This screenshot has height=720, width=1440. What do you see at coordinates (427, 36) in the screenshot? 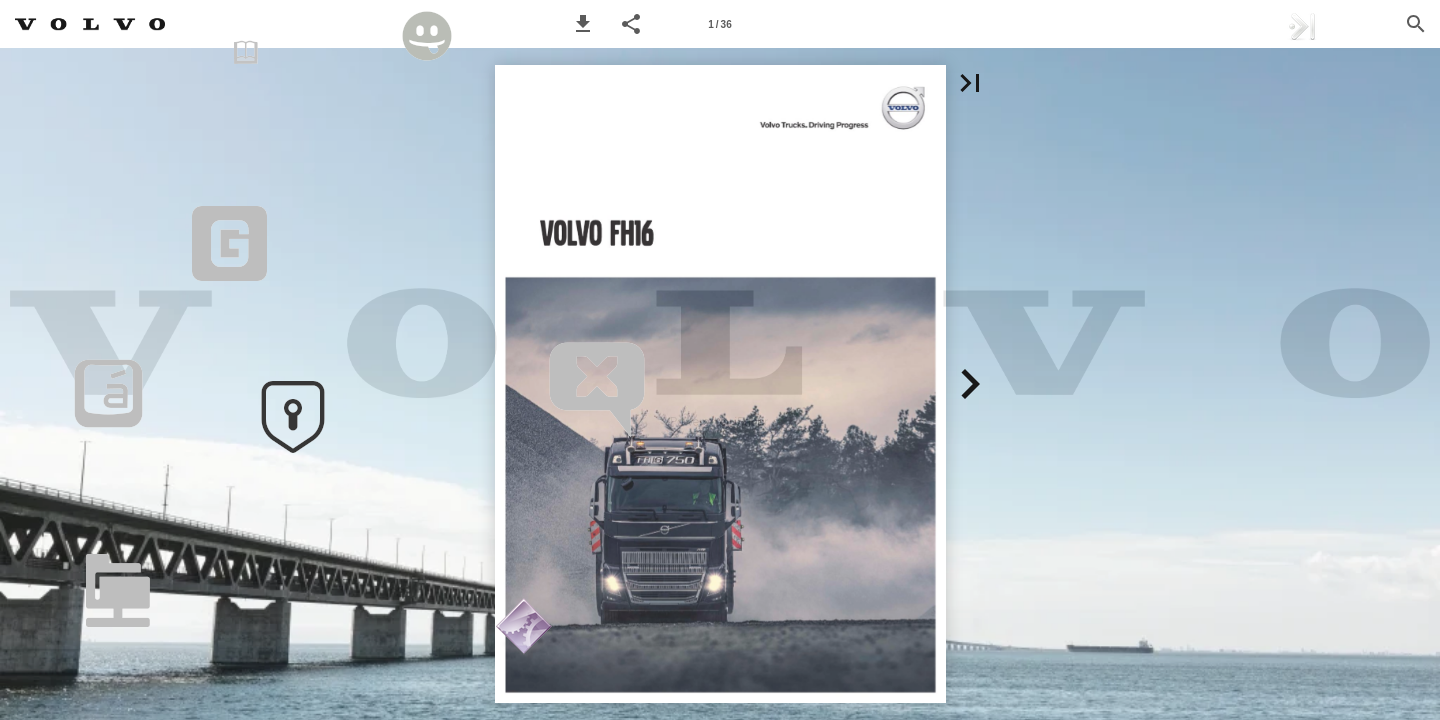
I see `emoji reaction showing playful or teasing mood` at bounding box center [427, 36].